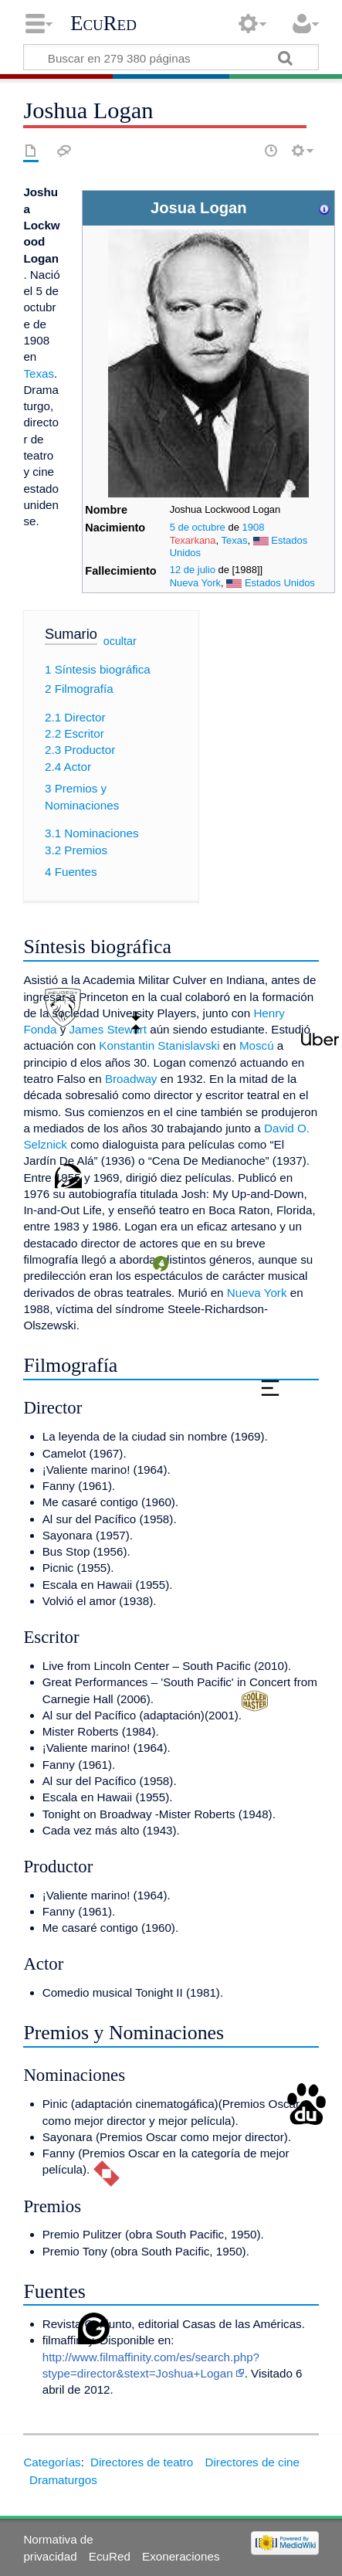  Describe the element at coordinates (161, 1264) in the screenshot. I see `starship cross-shell prompt branding` at that location.